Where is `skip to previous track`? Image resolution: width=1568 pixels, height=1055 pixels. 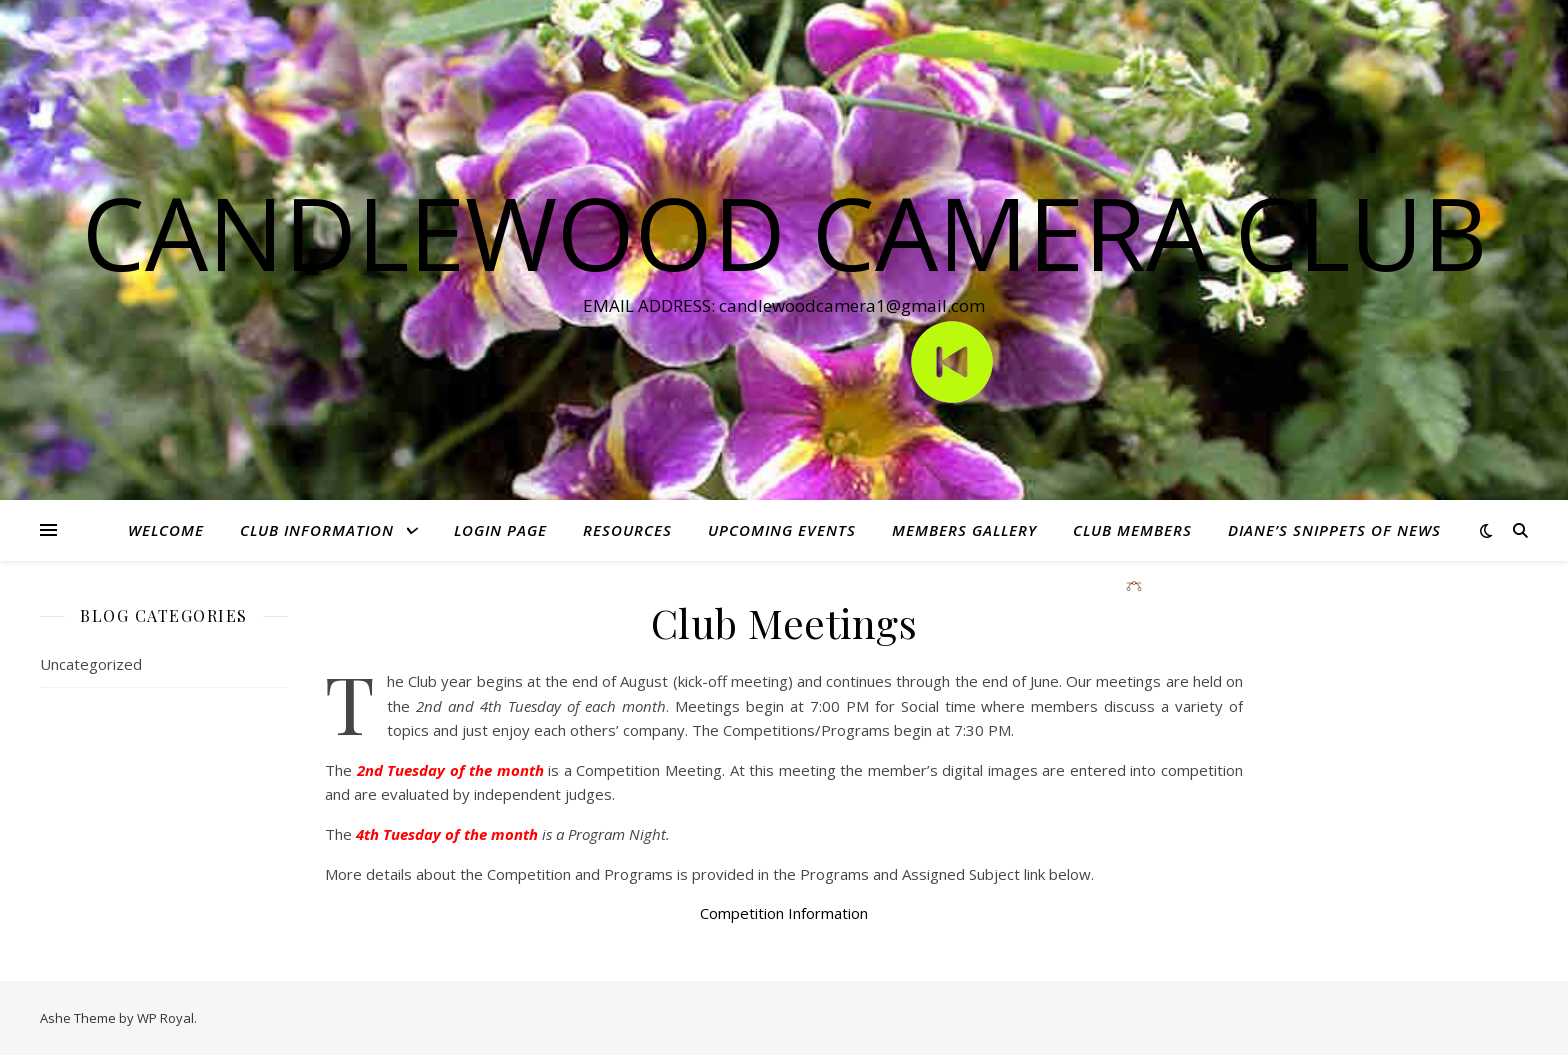
skip to previous track is located at coordinates (952, 362).